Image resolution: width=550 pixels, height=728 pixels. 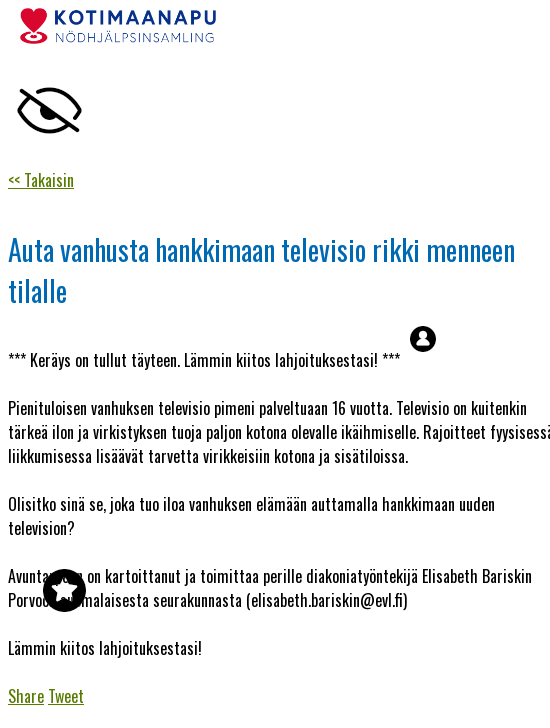 What do you see at coordinates (49, 110) in the screenshot?
I see `hide content from view` at bounding box center [49, 110].